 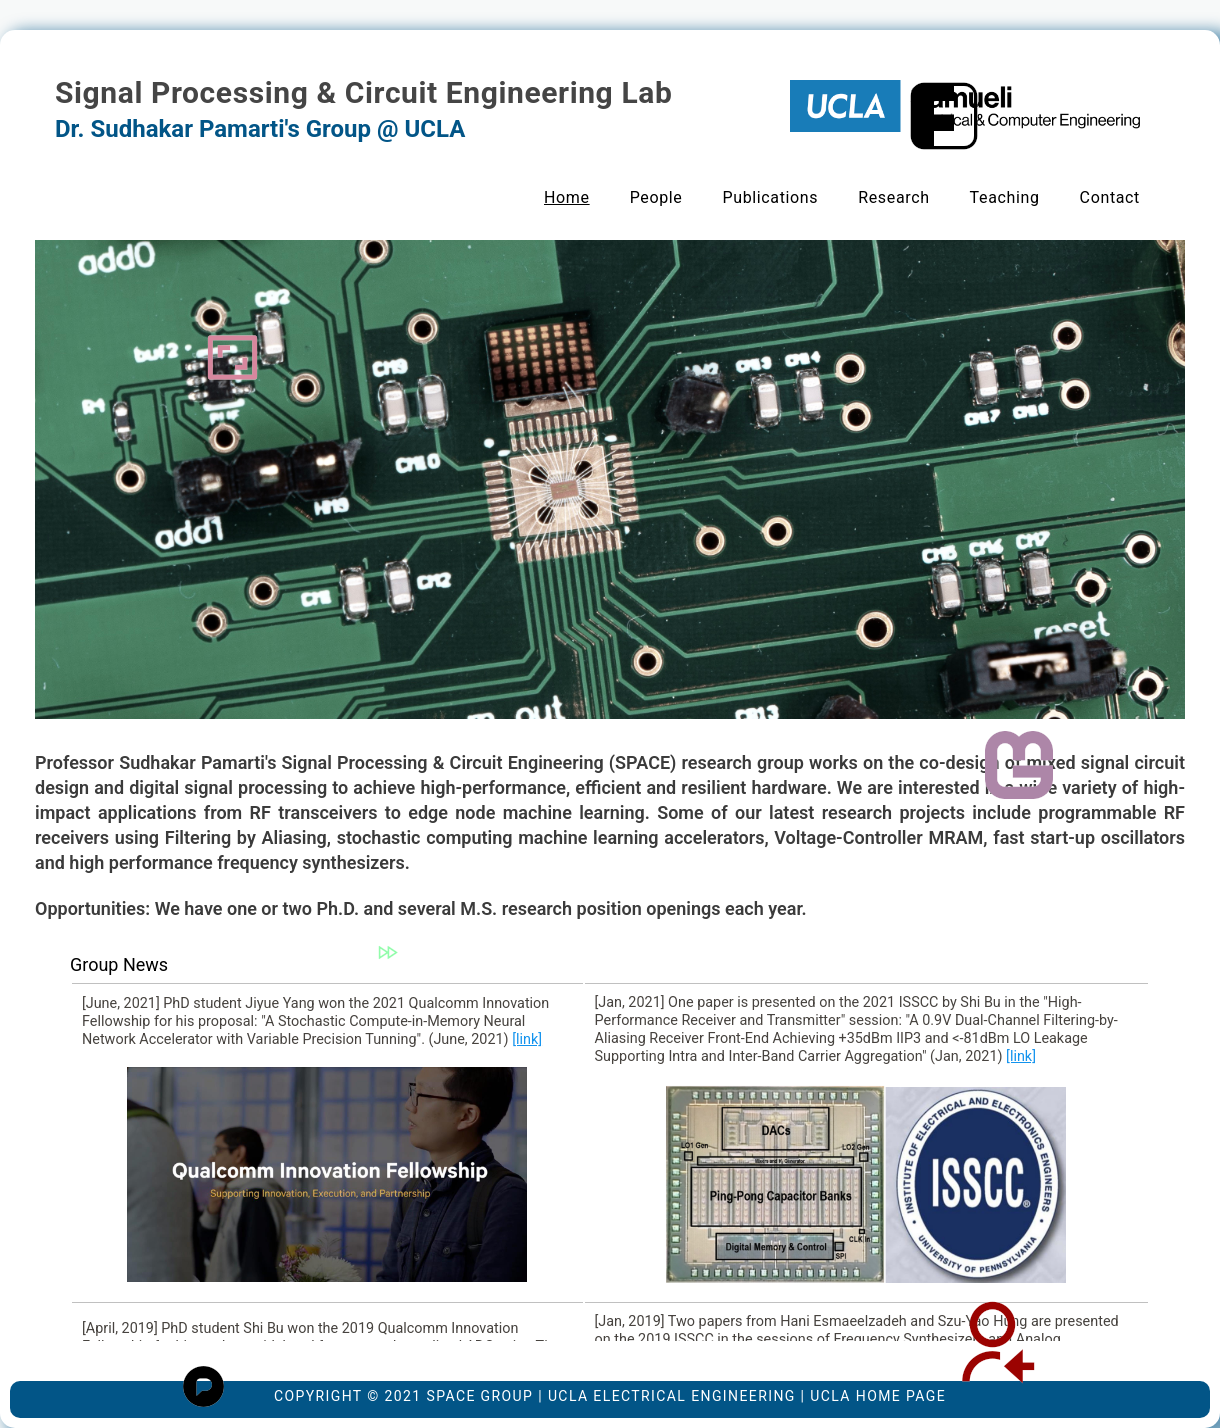 I want to click on fast forward or skip ahead in media playback, so click(x=387, y=952).